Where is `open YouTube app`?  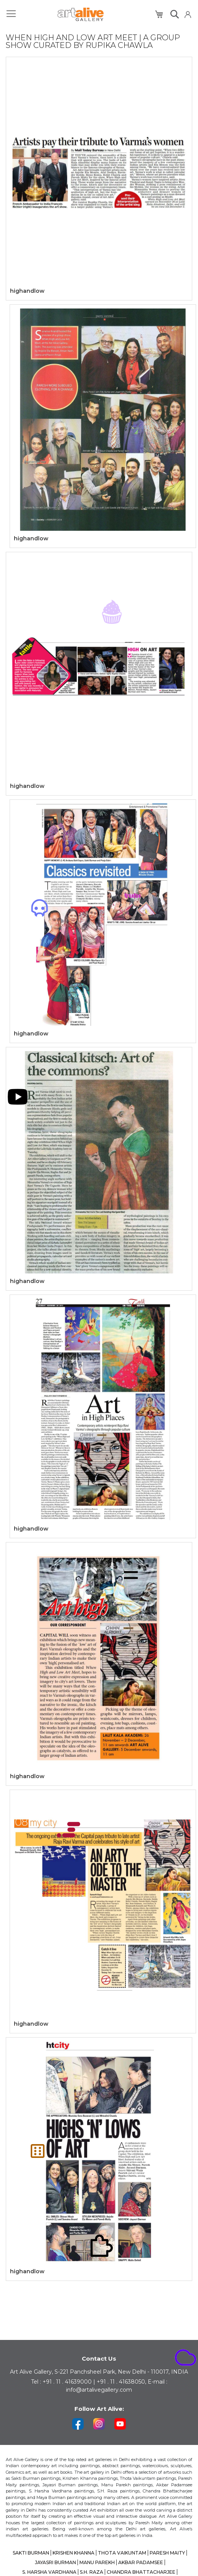
open YouTube app is located at coordinates (18, 1097).